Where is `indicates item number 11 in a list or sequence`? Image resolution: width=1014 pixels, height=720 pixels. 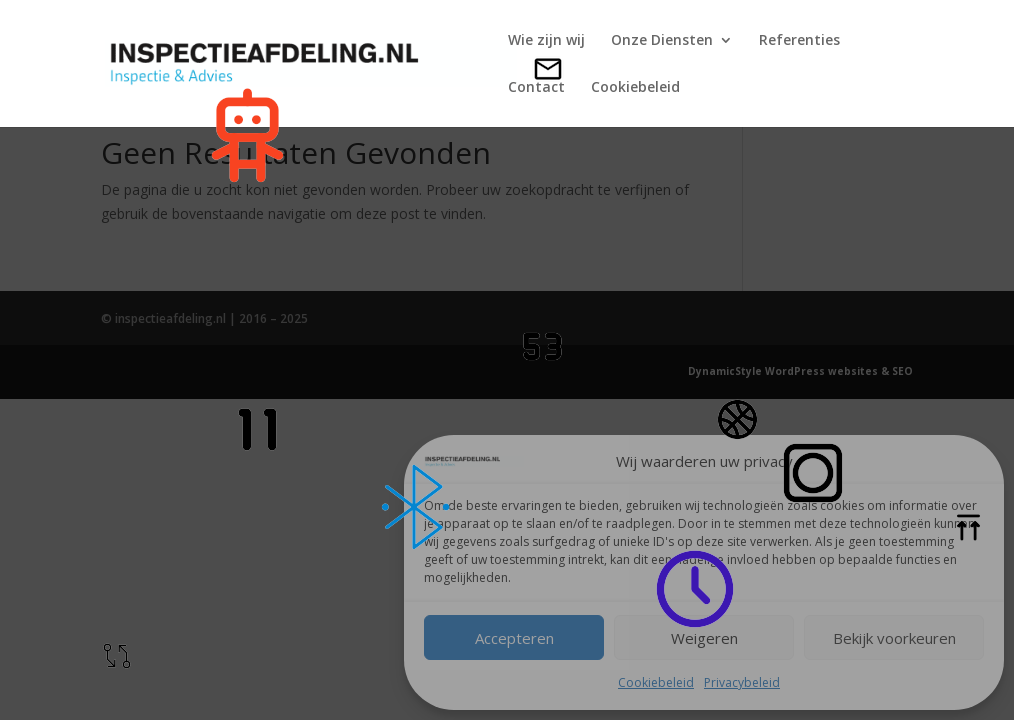 indicates item number 11 in a list or sequence is located at coordinates (259, 429).